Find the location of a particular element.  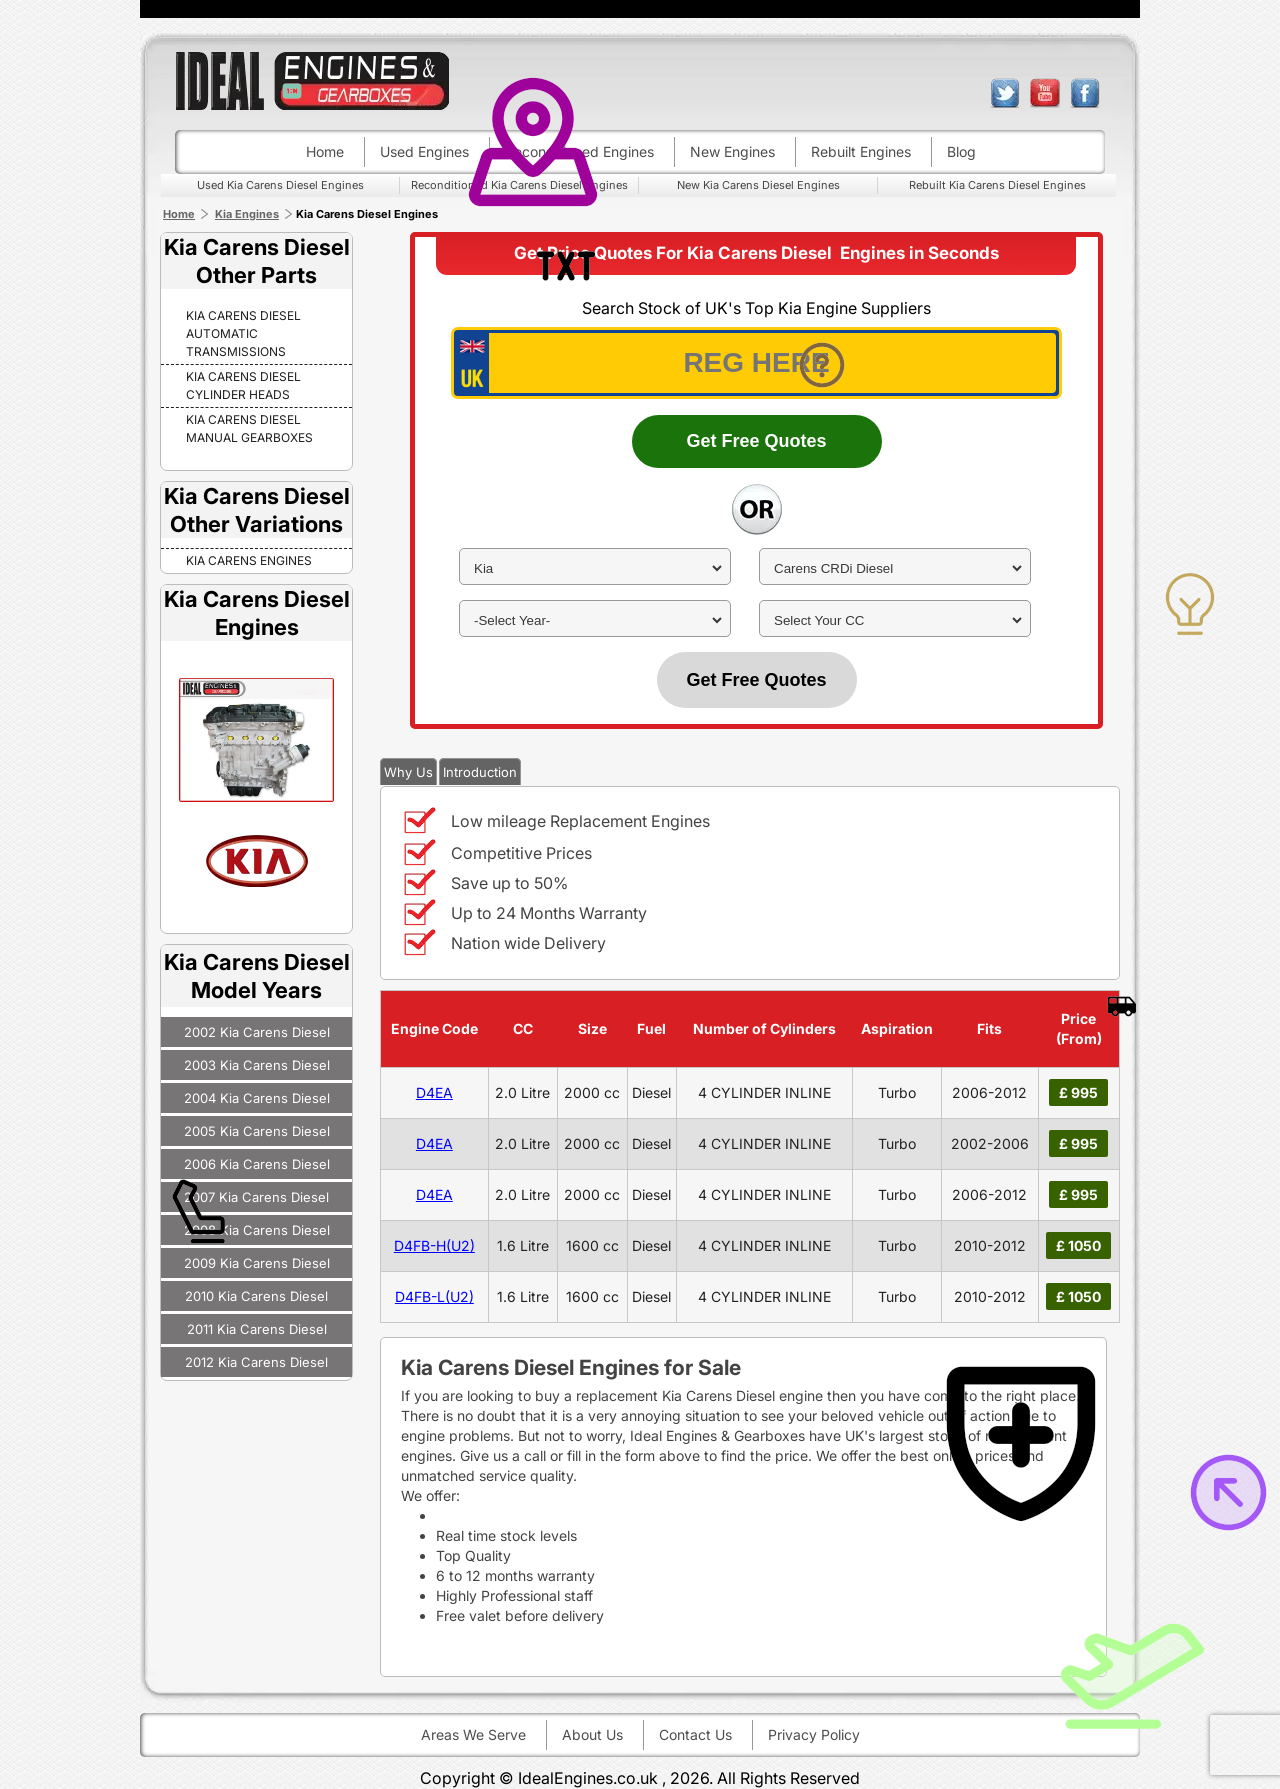

add new security protection is located at coordinates (1021, 1435).